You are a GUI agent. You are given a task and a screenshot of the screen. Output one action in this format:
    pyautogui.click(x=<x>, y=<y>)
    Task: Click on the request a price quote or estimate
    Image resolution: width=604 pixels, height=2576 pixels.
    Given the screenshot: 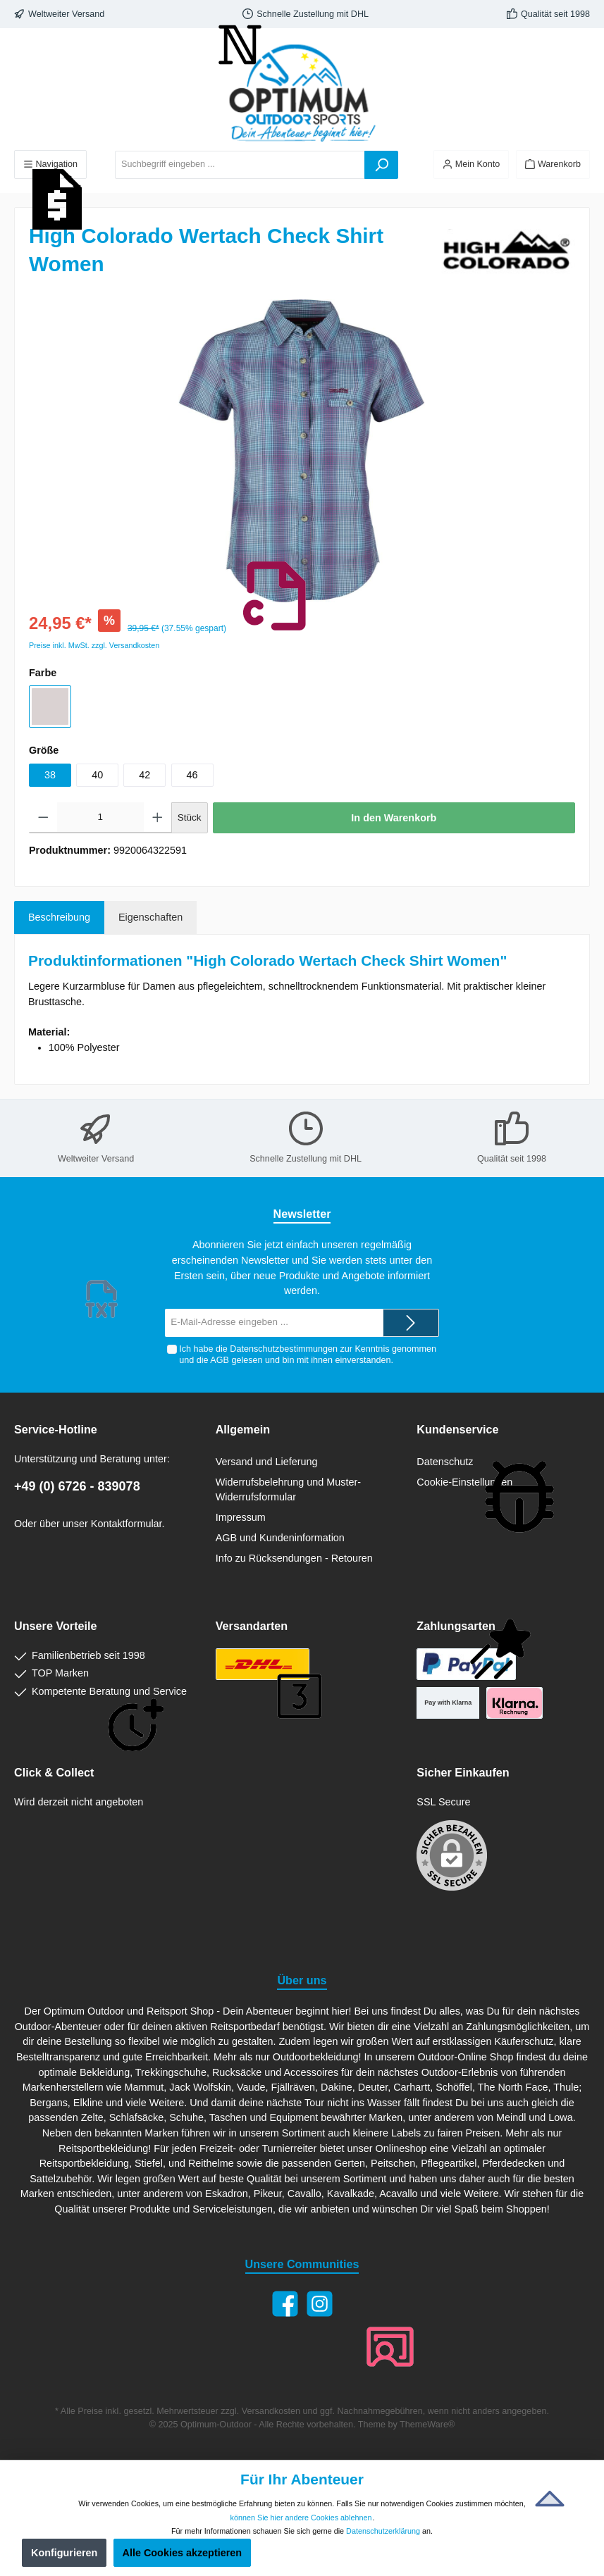 What is the action you would take?
    pyautogui.click(x=57, y=199)
    